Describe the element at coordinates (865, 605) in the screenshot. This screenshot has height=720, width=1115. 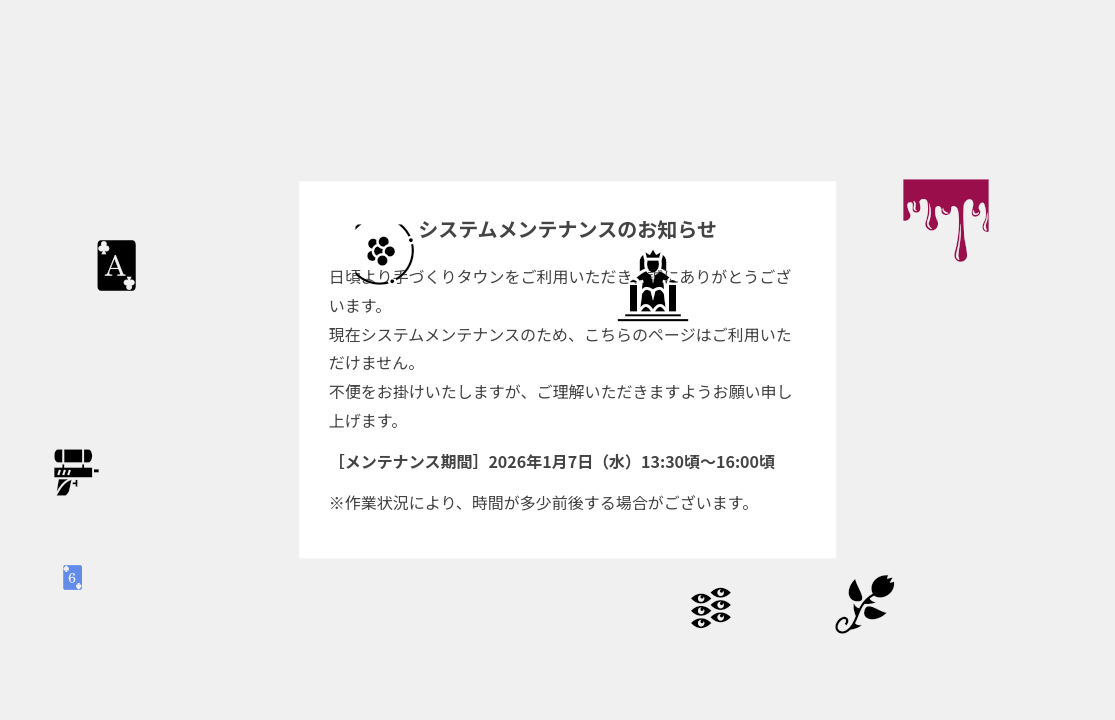
I see `indicates a closed or dormant plant in a gardening game` at that location.